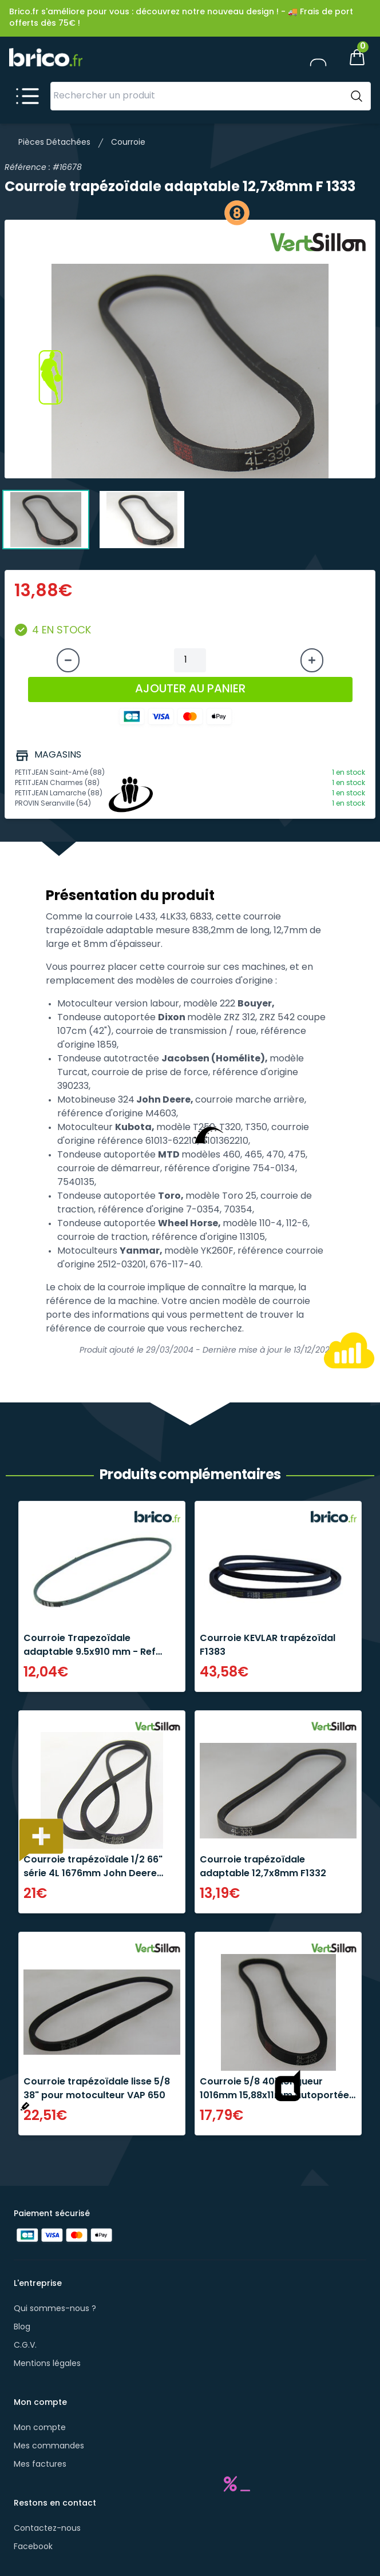 The image size is (380, 2576). What do you see at coordinates (208, 1134) in the screenshot?
I see `ruby on rails framework logo` at bounding box center [208, 1134].